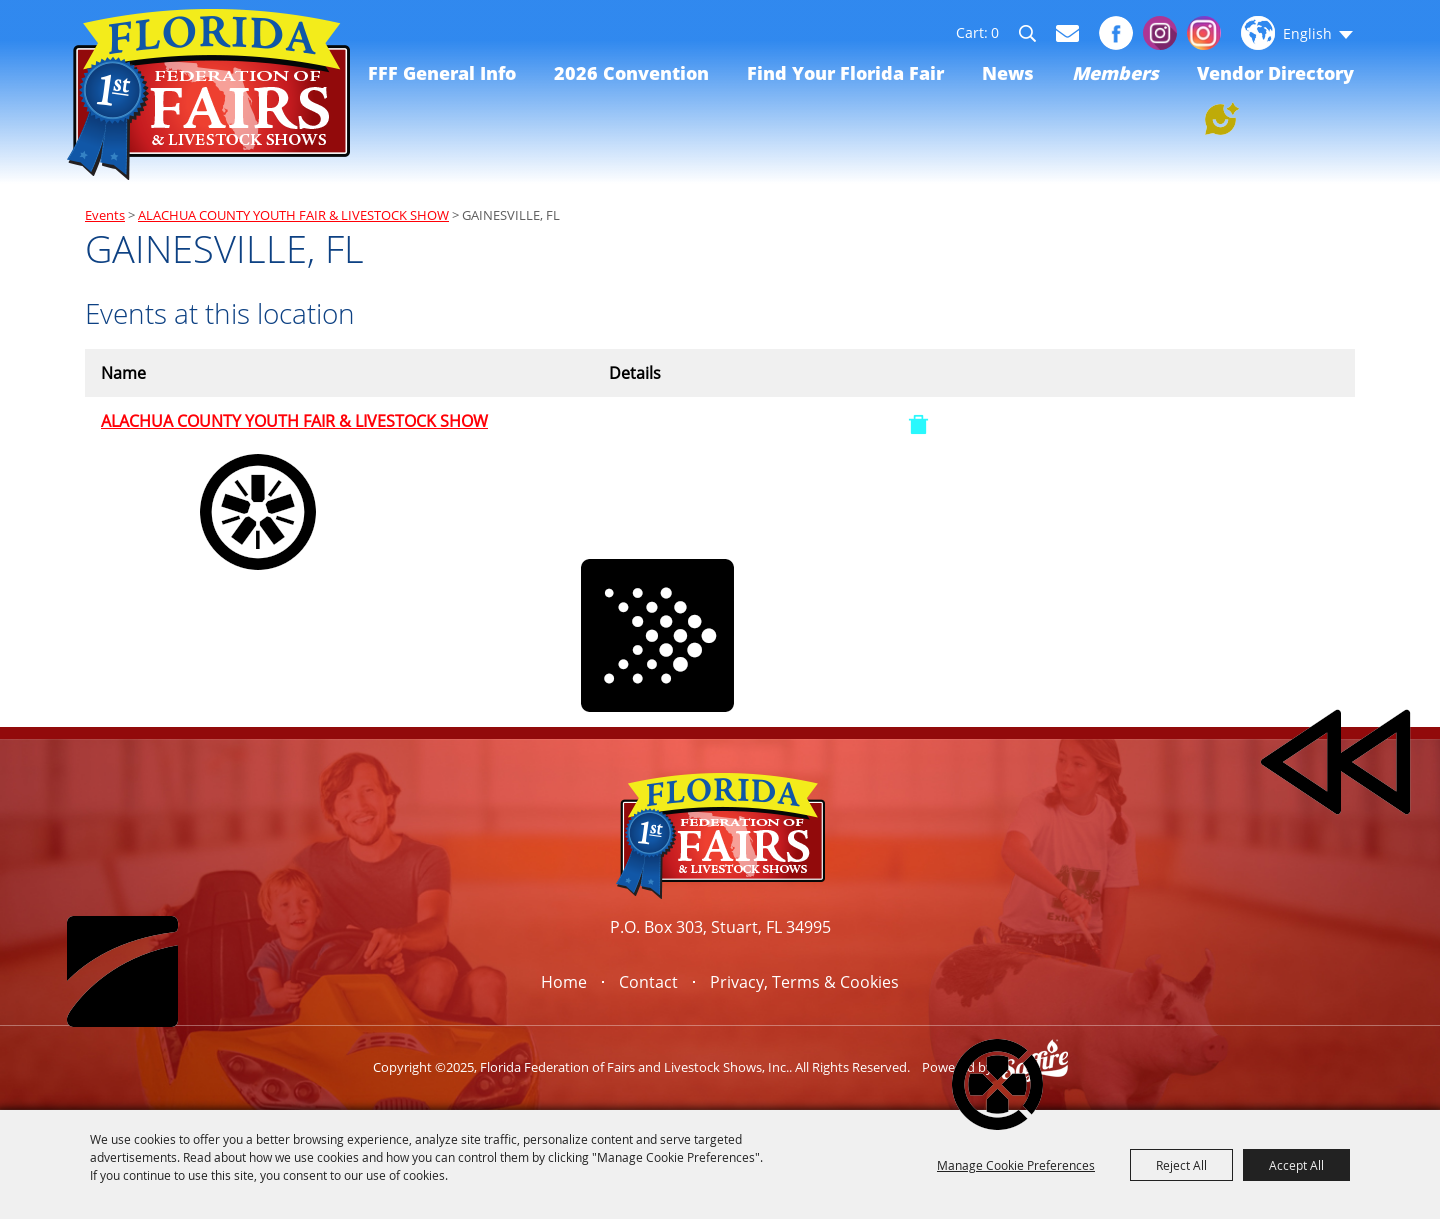 The width and height of the screenshot is (1440, 1219). I want to click on devexpress brand logo, so click(122, 971).